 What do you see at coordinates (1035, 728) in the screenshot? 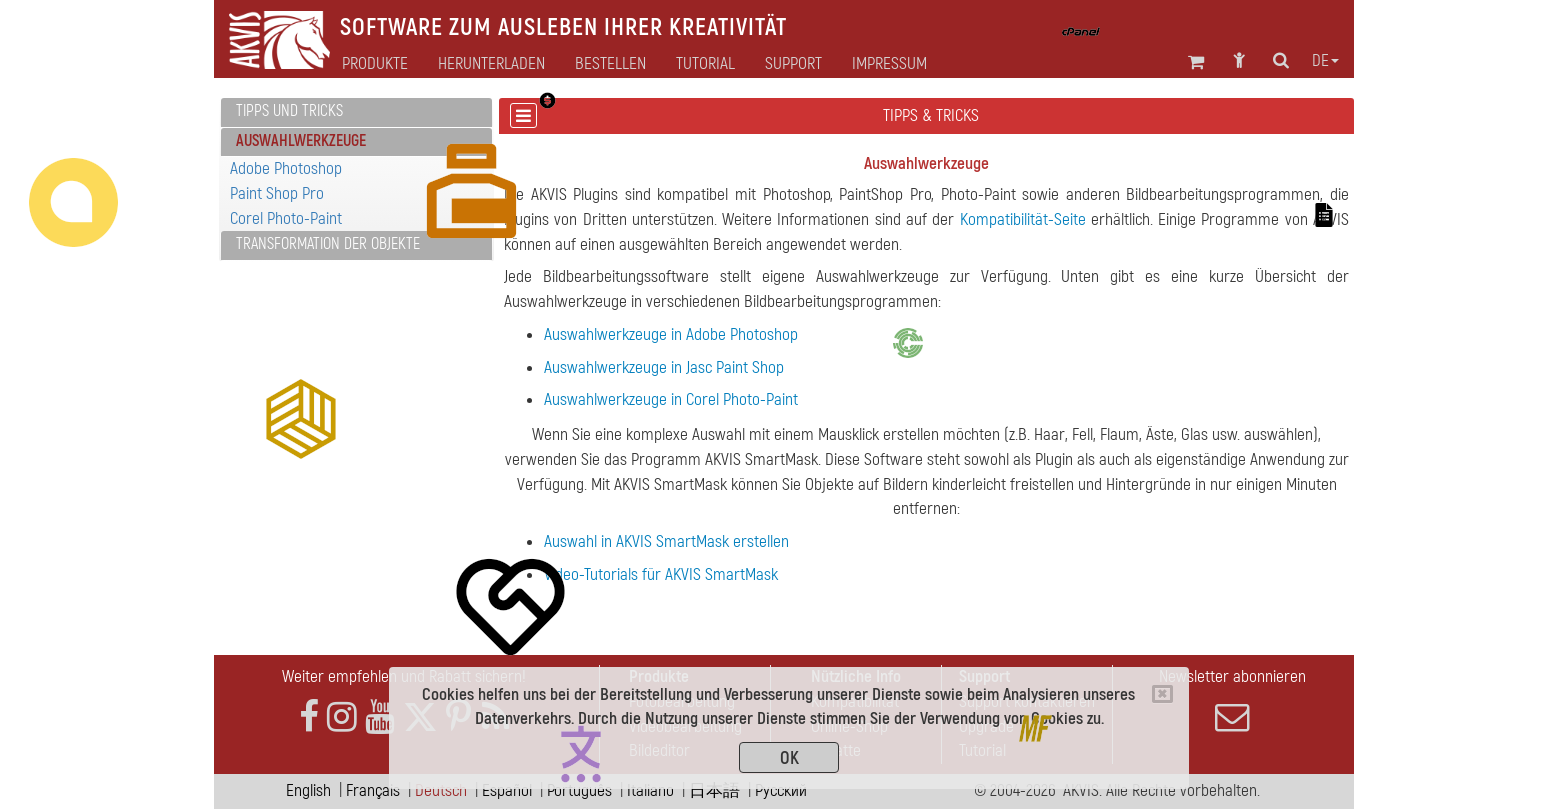
I see `visit MetaFilter community website` at bounding box center [1035, 728].